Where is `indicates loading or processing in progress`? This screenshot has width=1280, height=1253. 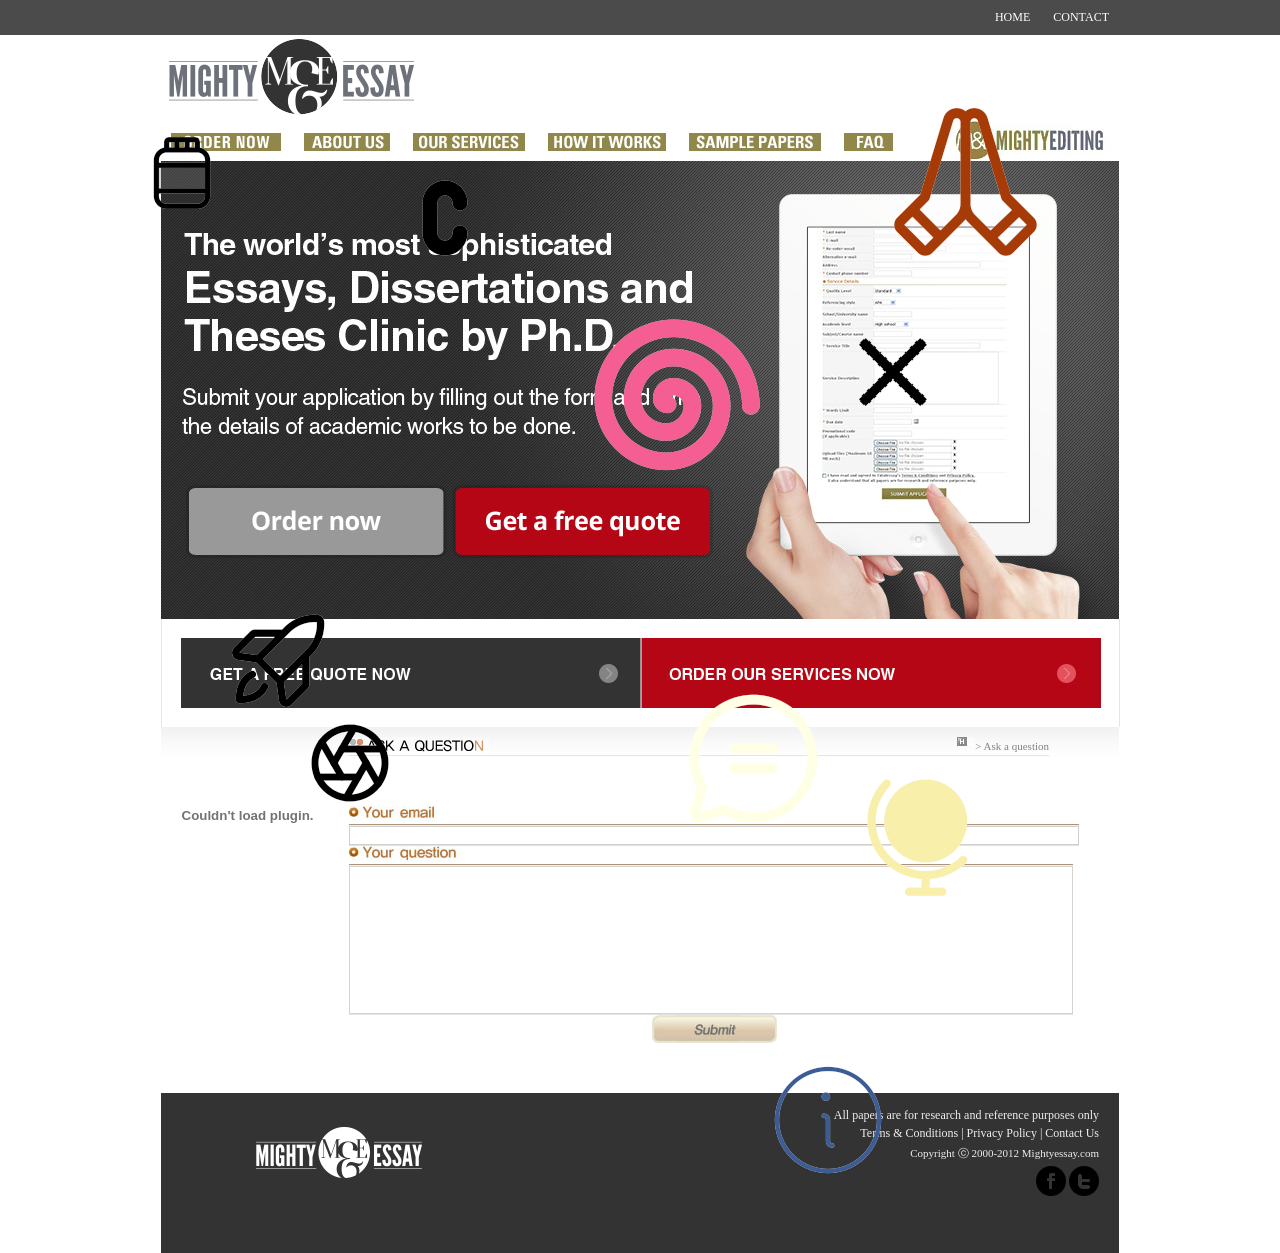
indicates loading or processing in progress is located at coordinates (670, 398).